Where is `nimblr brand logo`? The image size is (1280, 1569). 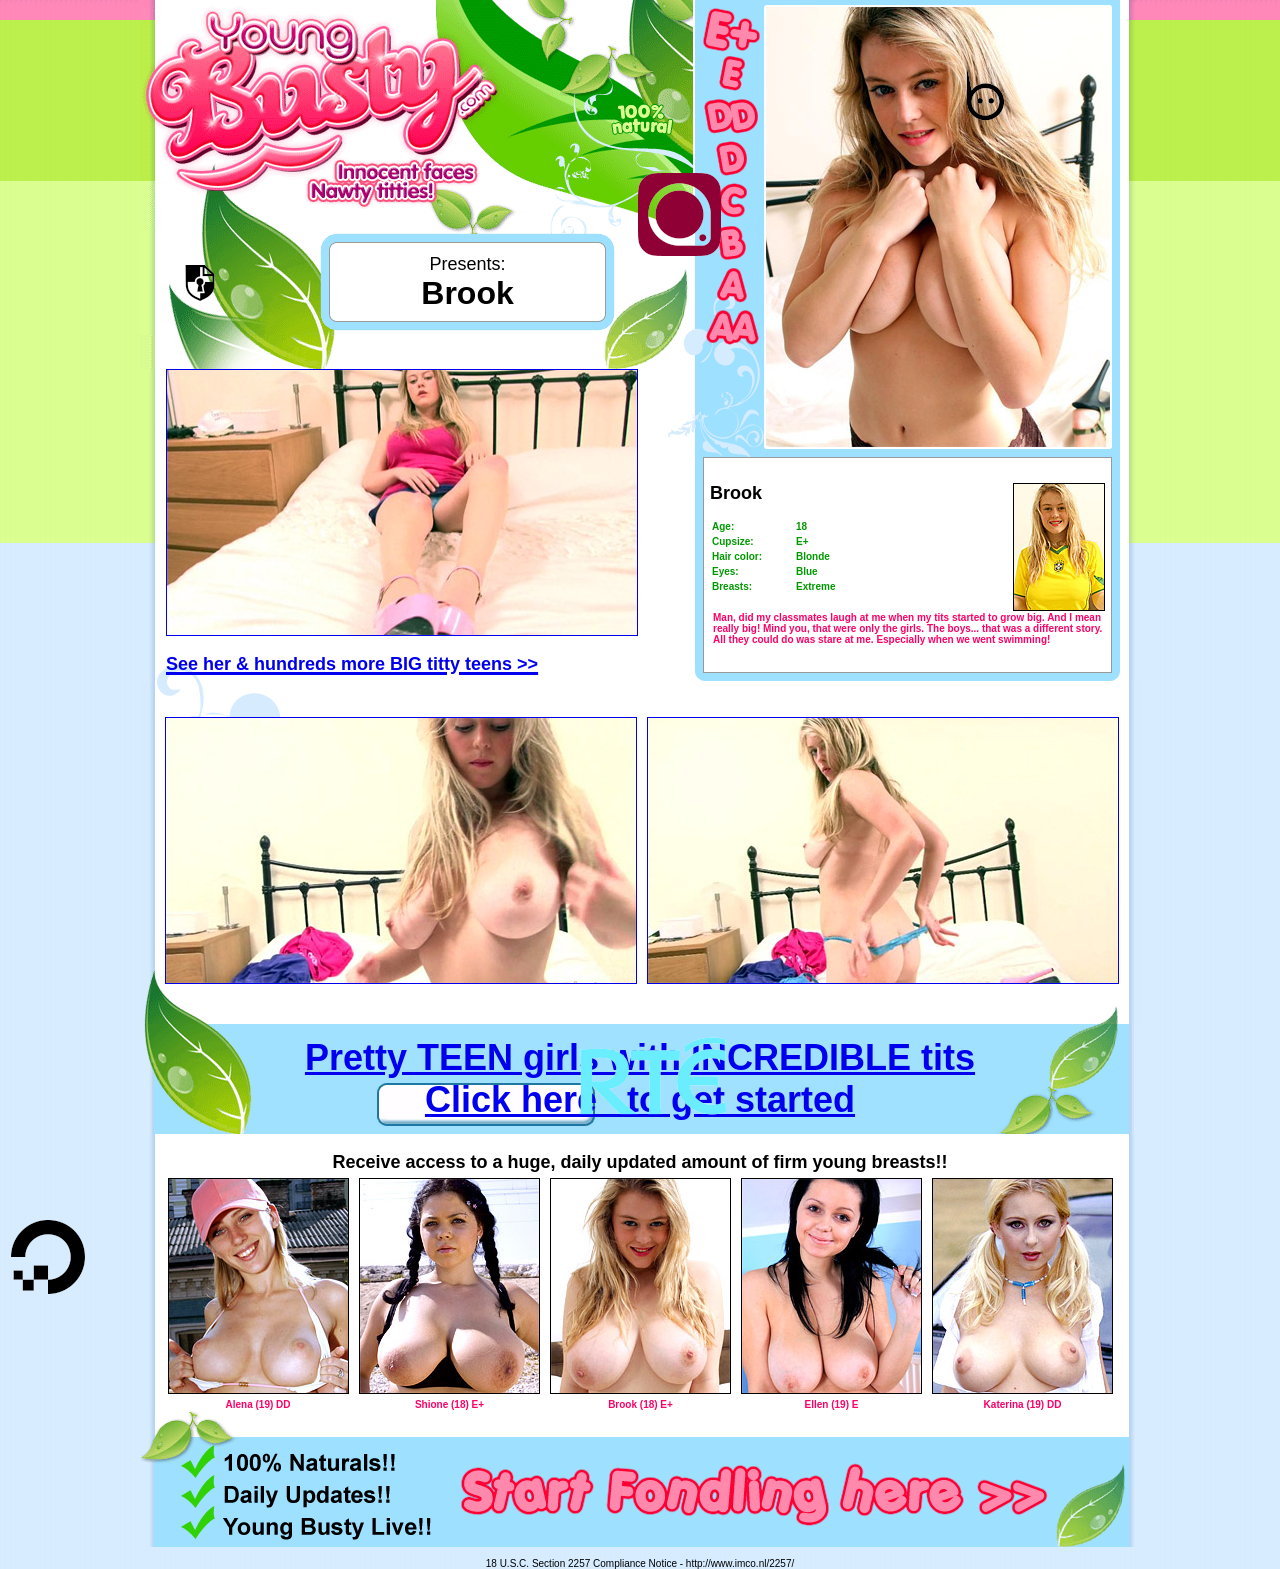 nimblr brand logo is located at coordinates (985, 93).